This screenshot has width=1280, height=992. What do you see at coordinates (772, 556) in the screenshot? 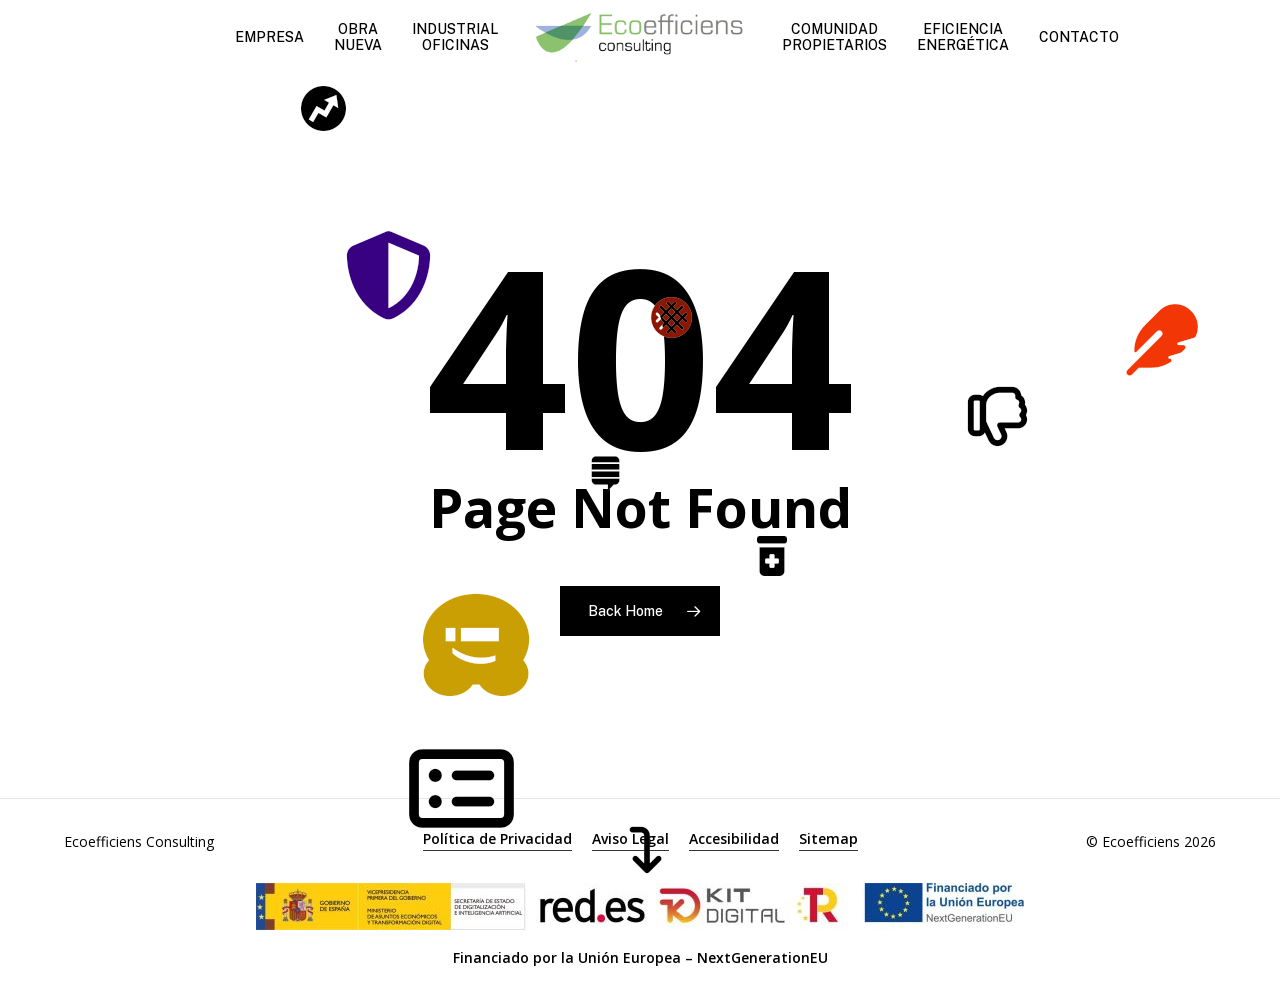
I see `view prescription medications` at bounding box center [772, 556].